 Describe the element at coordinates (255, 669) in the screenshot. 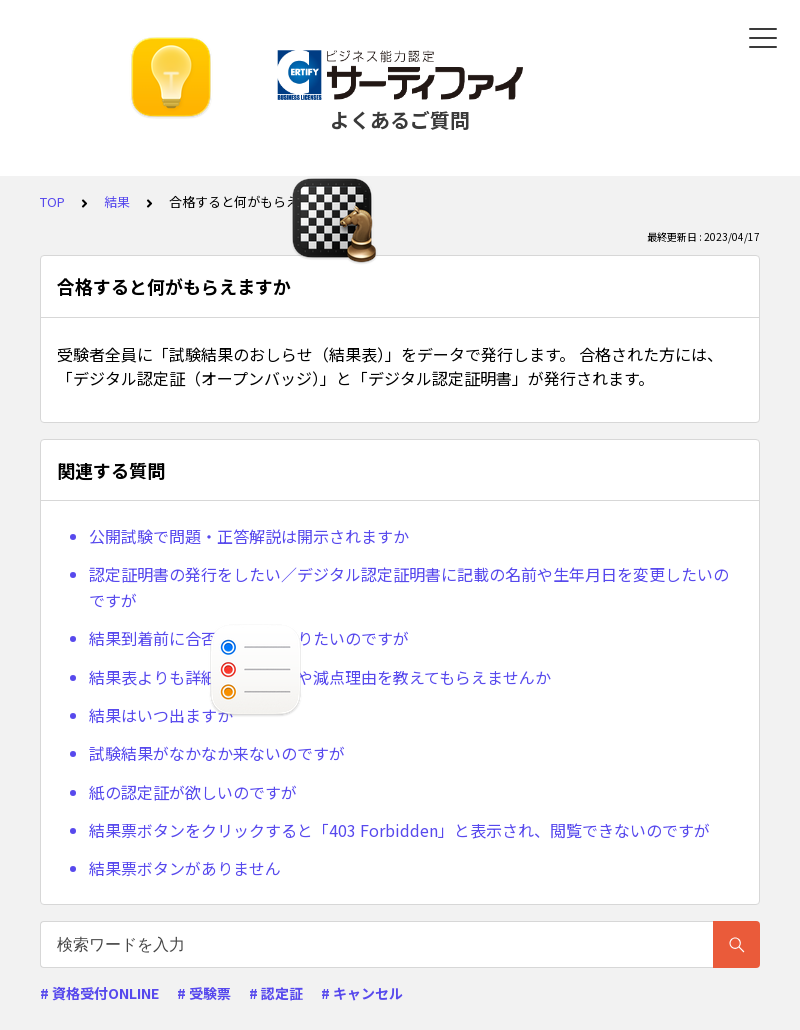

I see `open the Reminders app` at that location.